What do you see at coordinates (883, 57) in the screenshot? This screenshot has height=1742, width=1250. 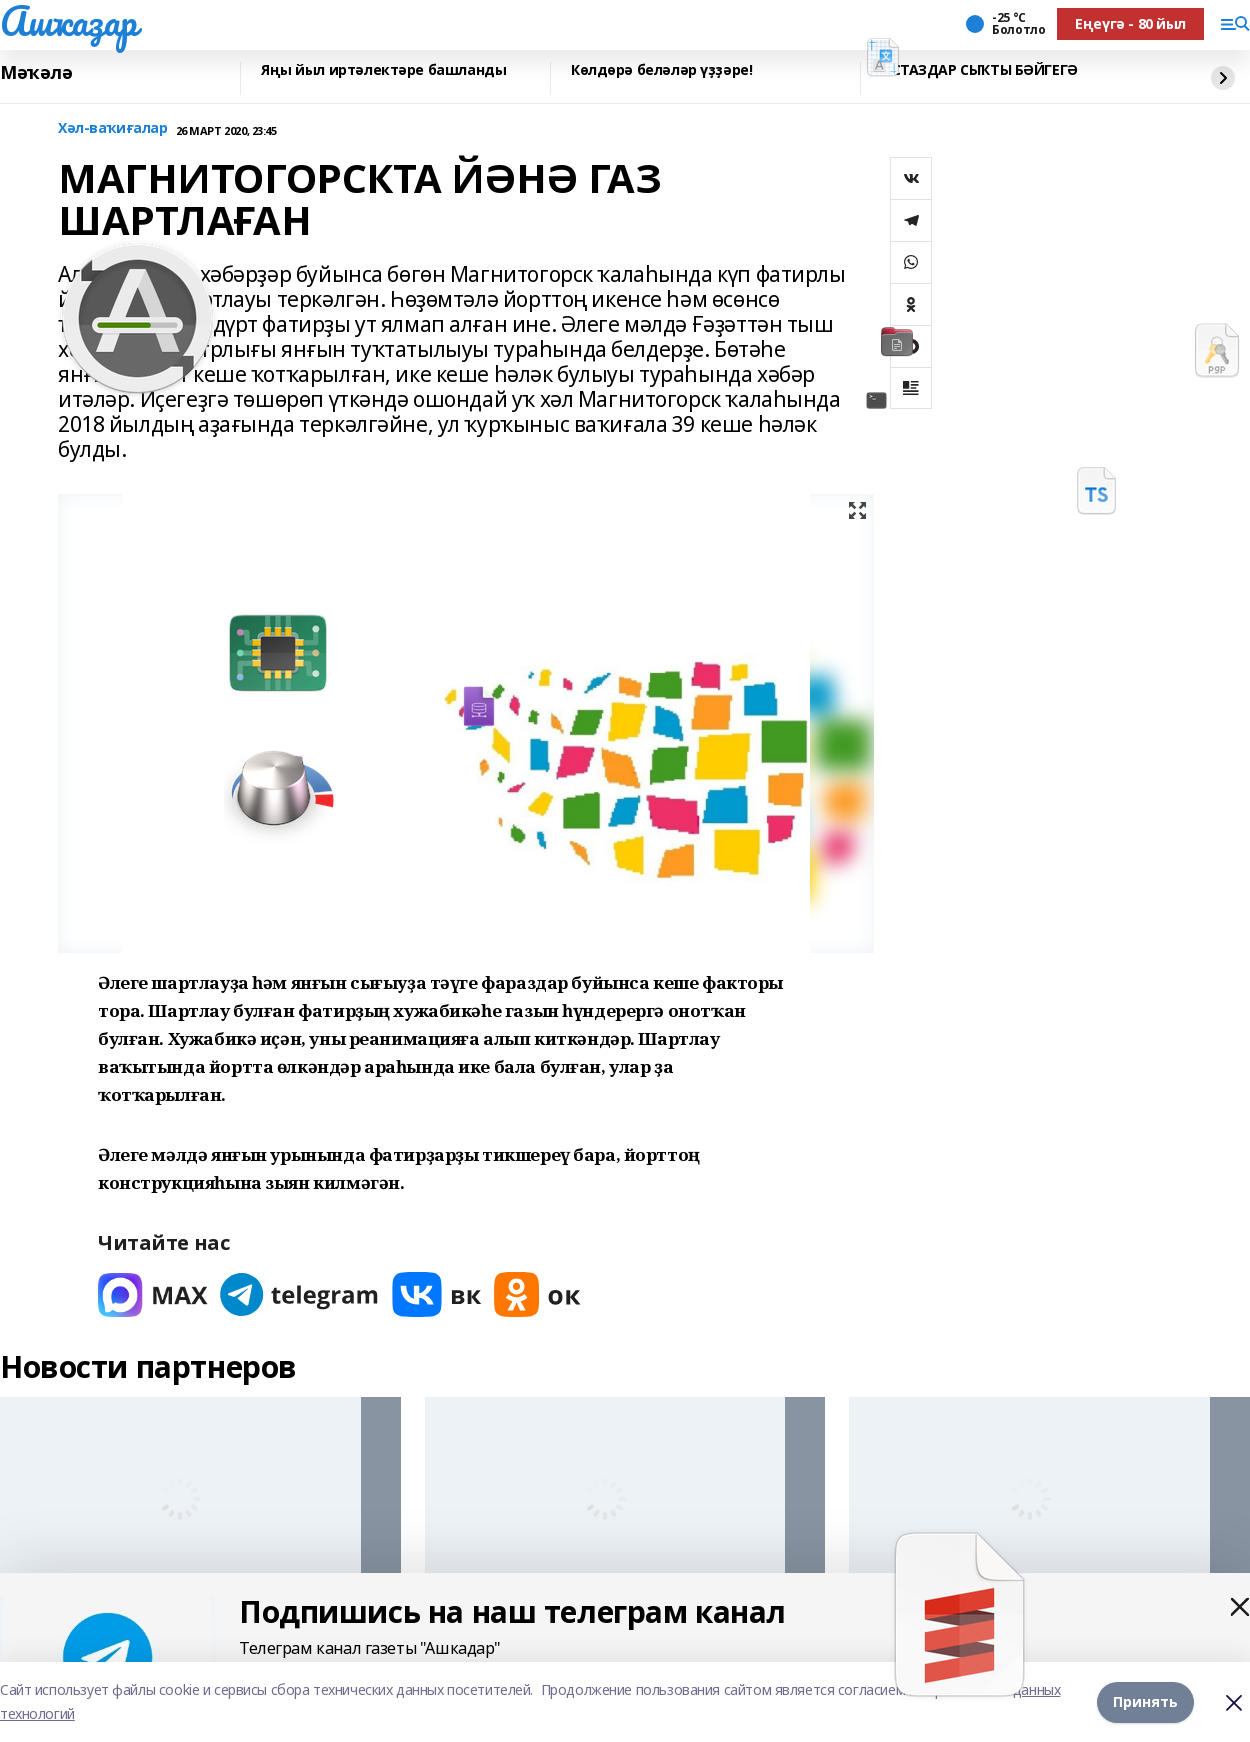 I see `a gettext translation template file (.pot)` at bounding box center [883, 57].